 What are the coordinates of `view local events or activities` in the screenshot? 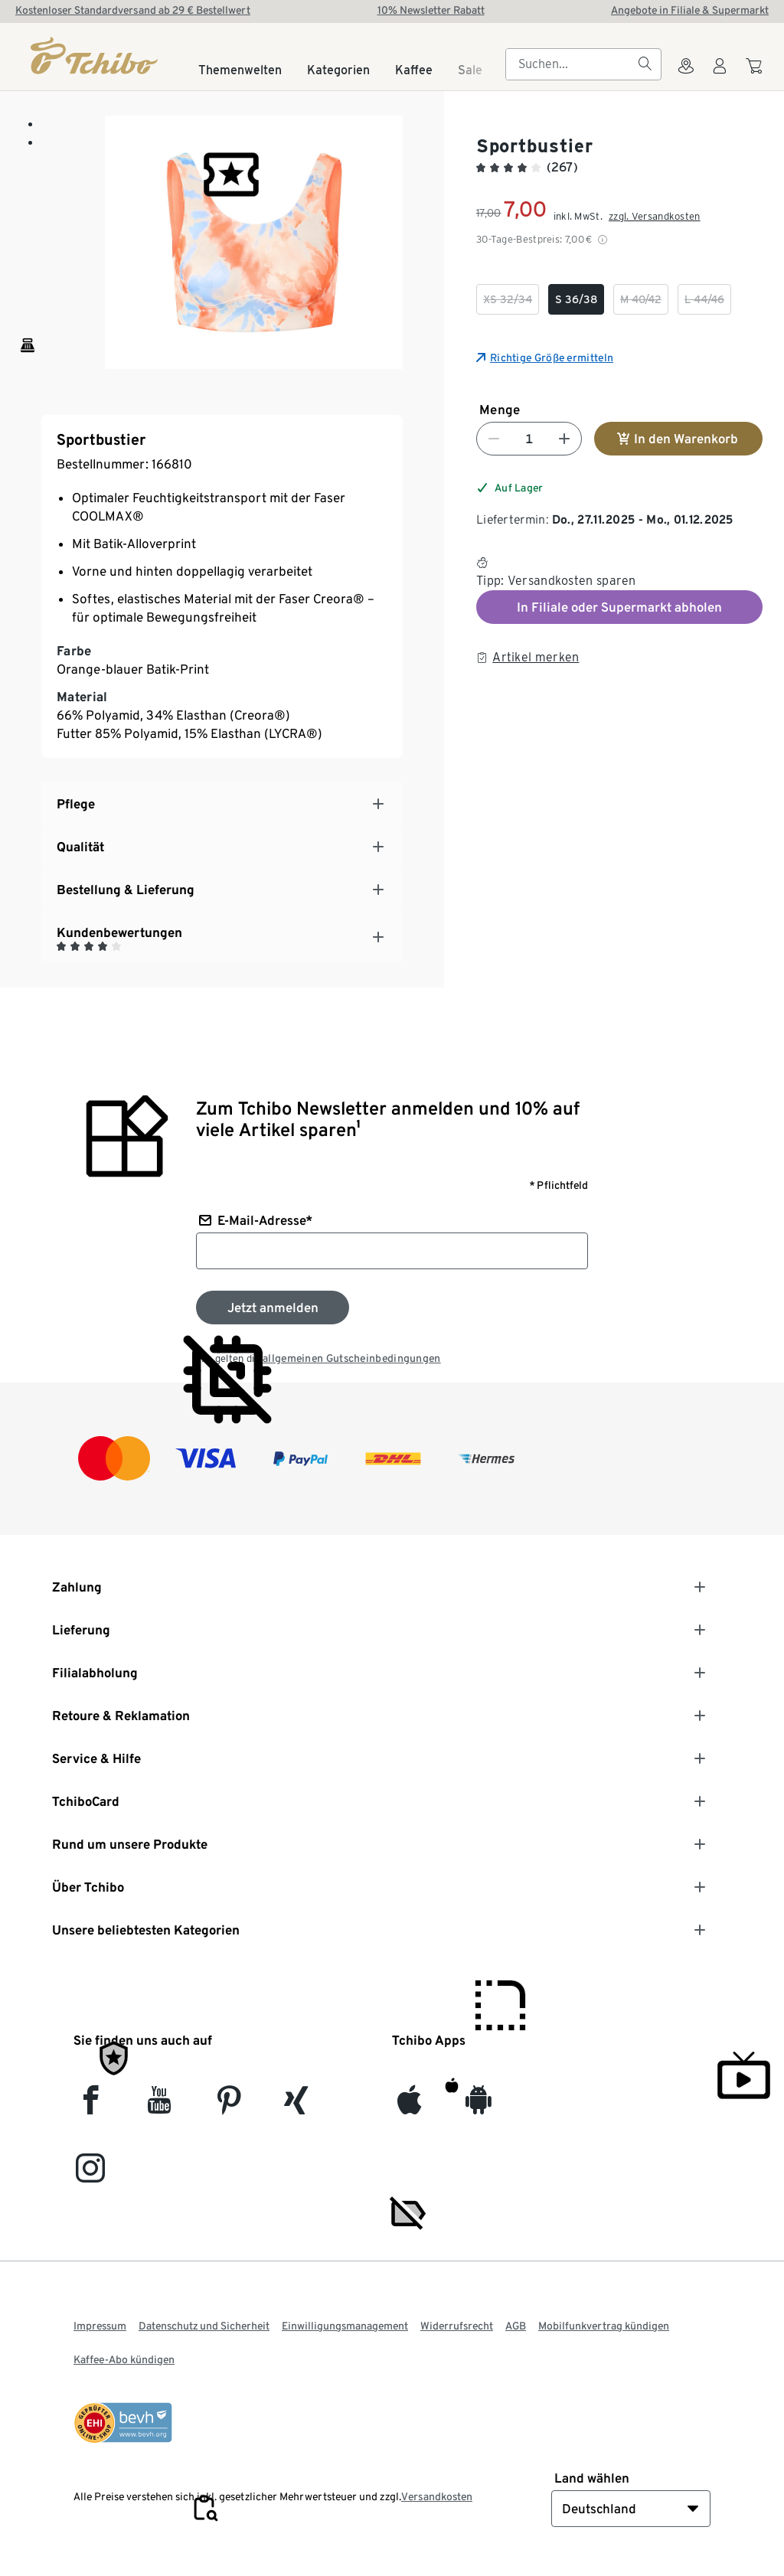 It's located at (231, 175).